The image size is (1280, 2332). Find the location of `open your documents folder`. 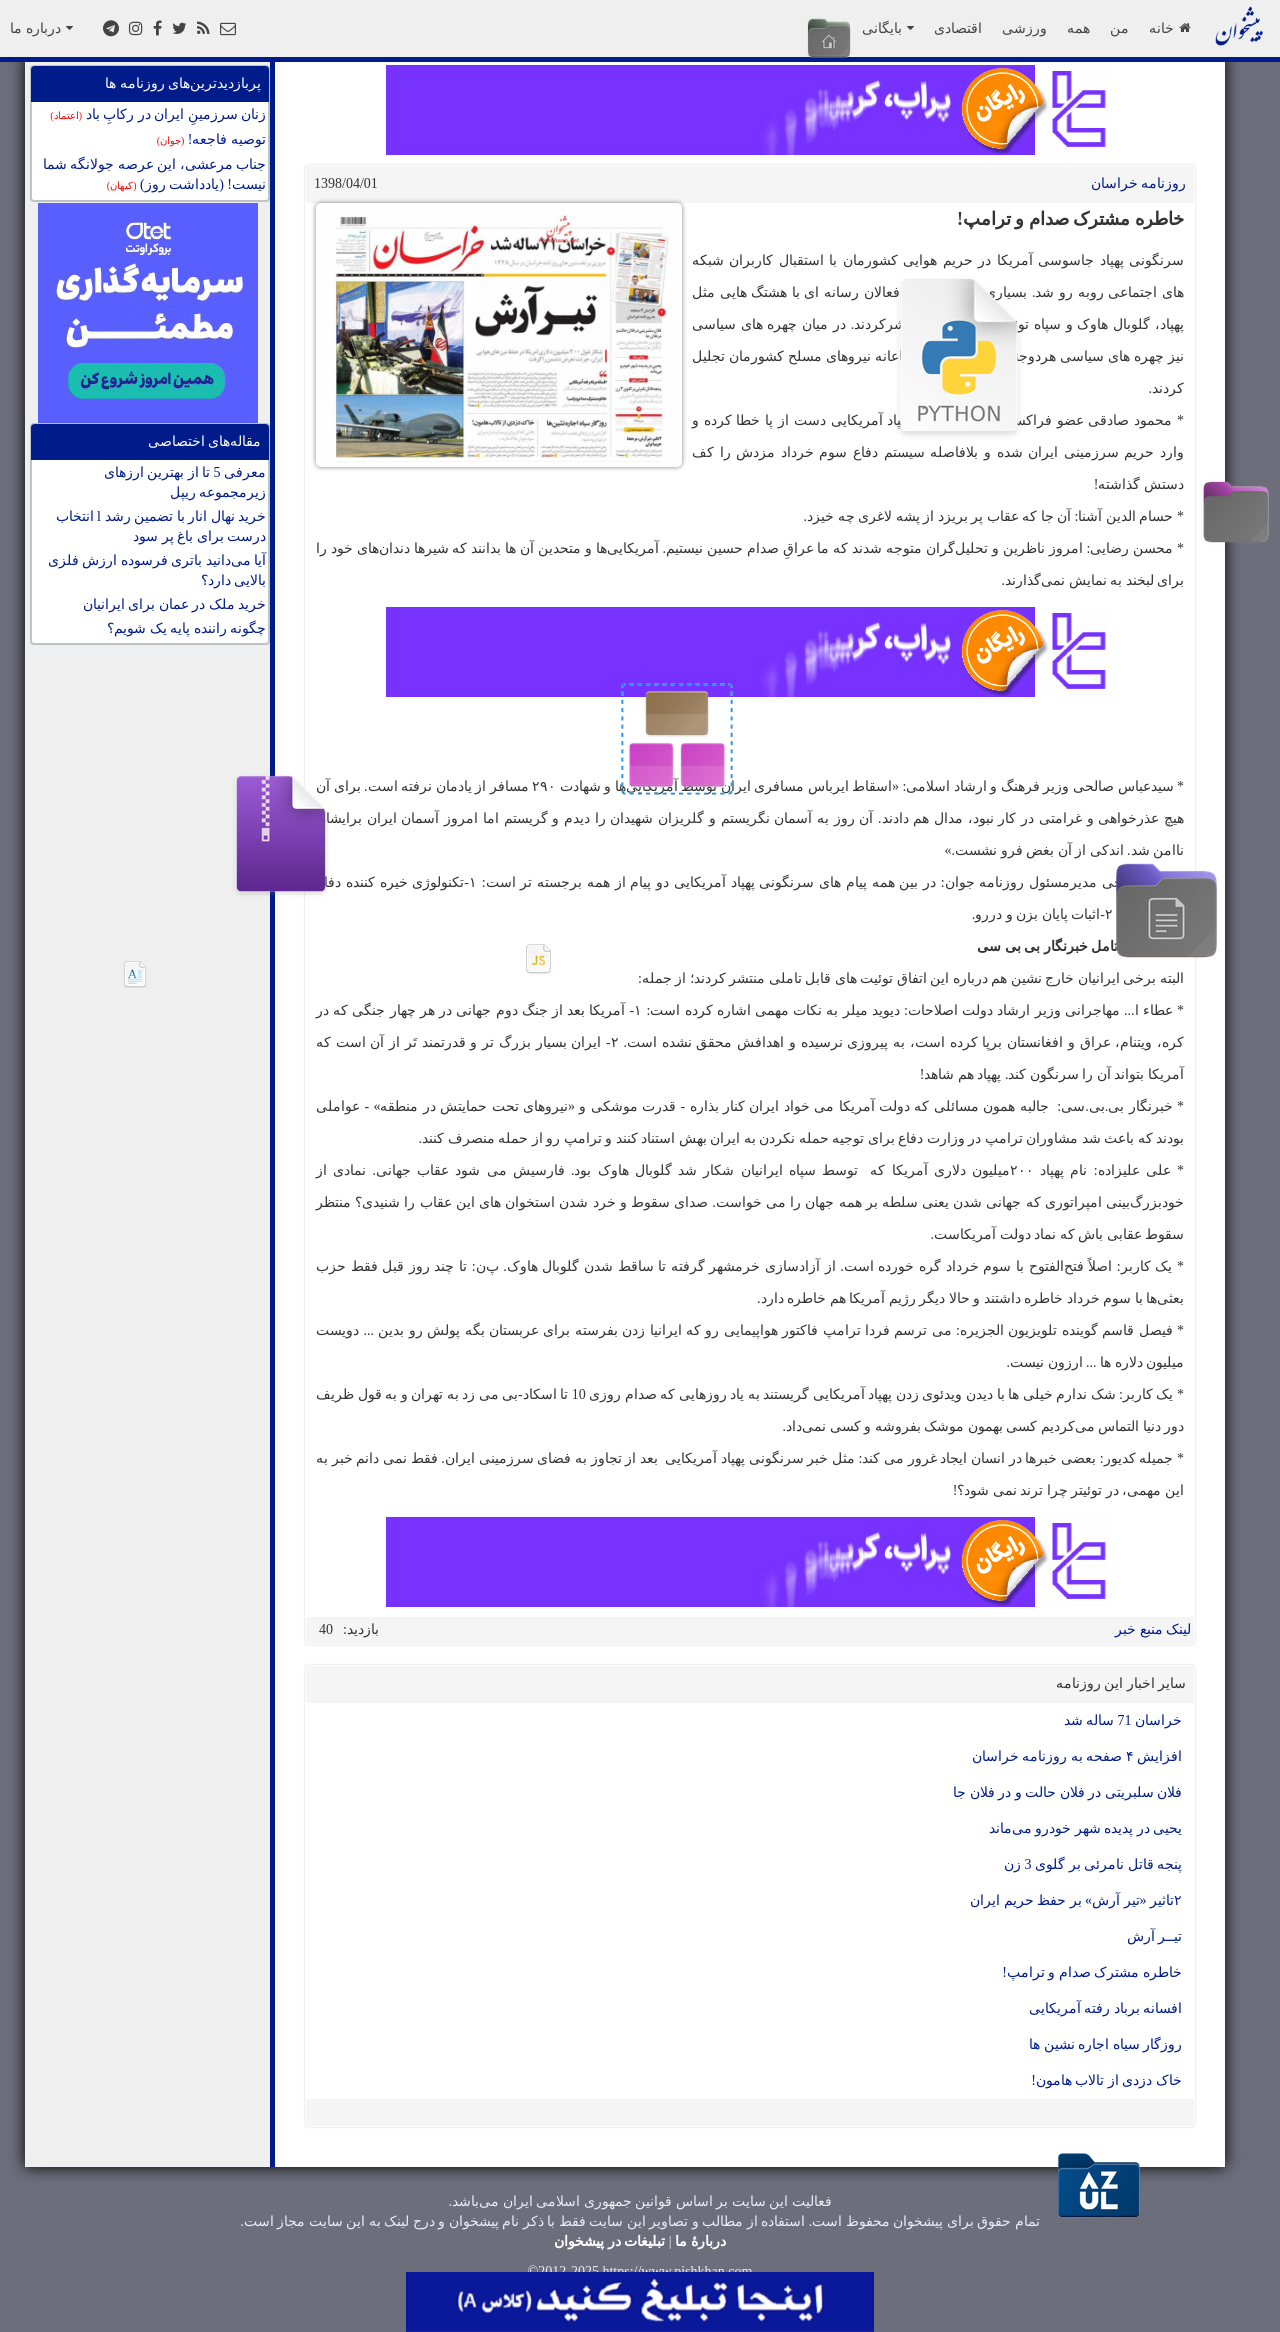

open your documents folder is located at coordinates (1166, 910).